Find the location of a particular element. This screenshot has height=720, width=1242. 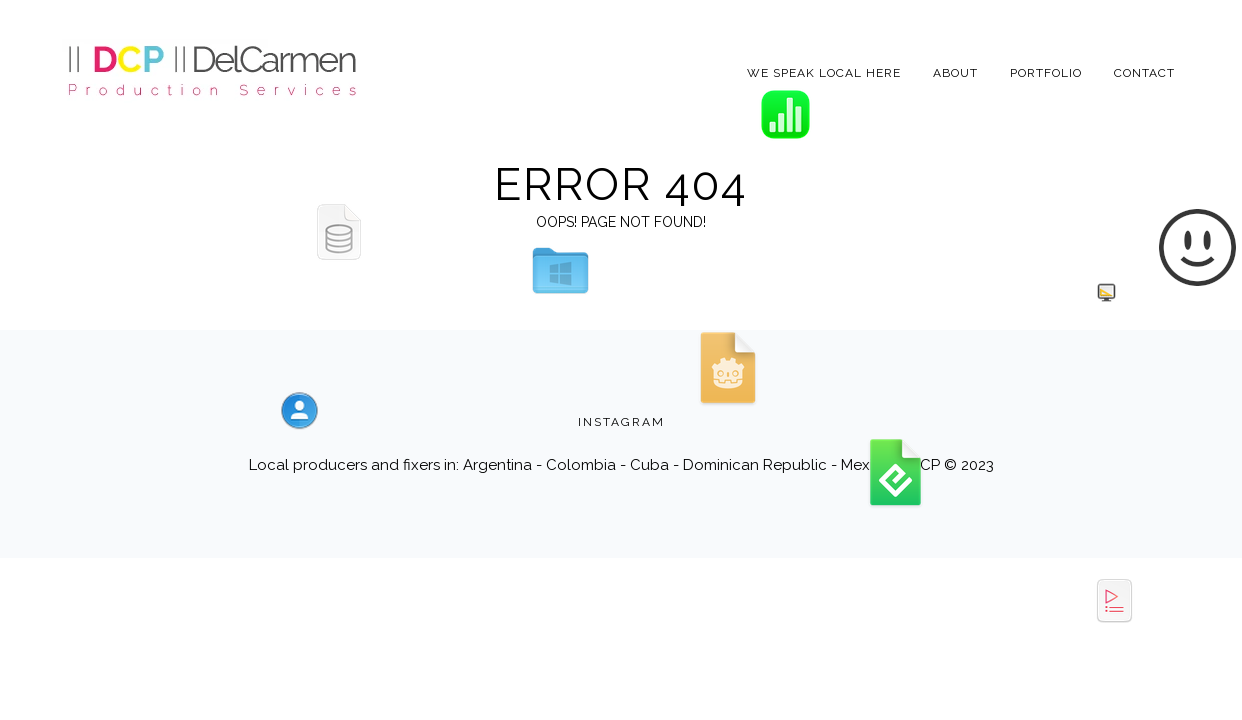

access display settings is located at coordinates (1106, 292).